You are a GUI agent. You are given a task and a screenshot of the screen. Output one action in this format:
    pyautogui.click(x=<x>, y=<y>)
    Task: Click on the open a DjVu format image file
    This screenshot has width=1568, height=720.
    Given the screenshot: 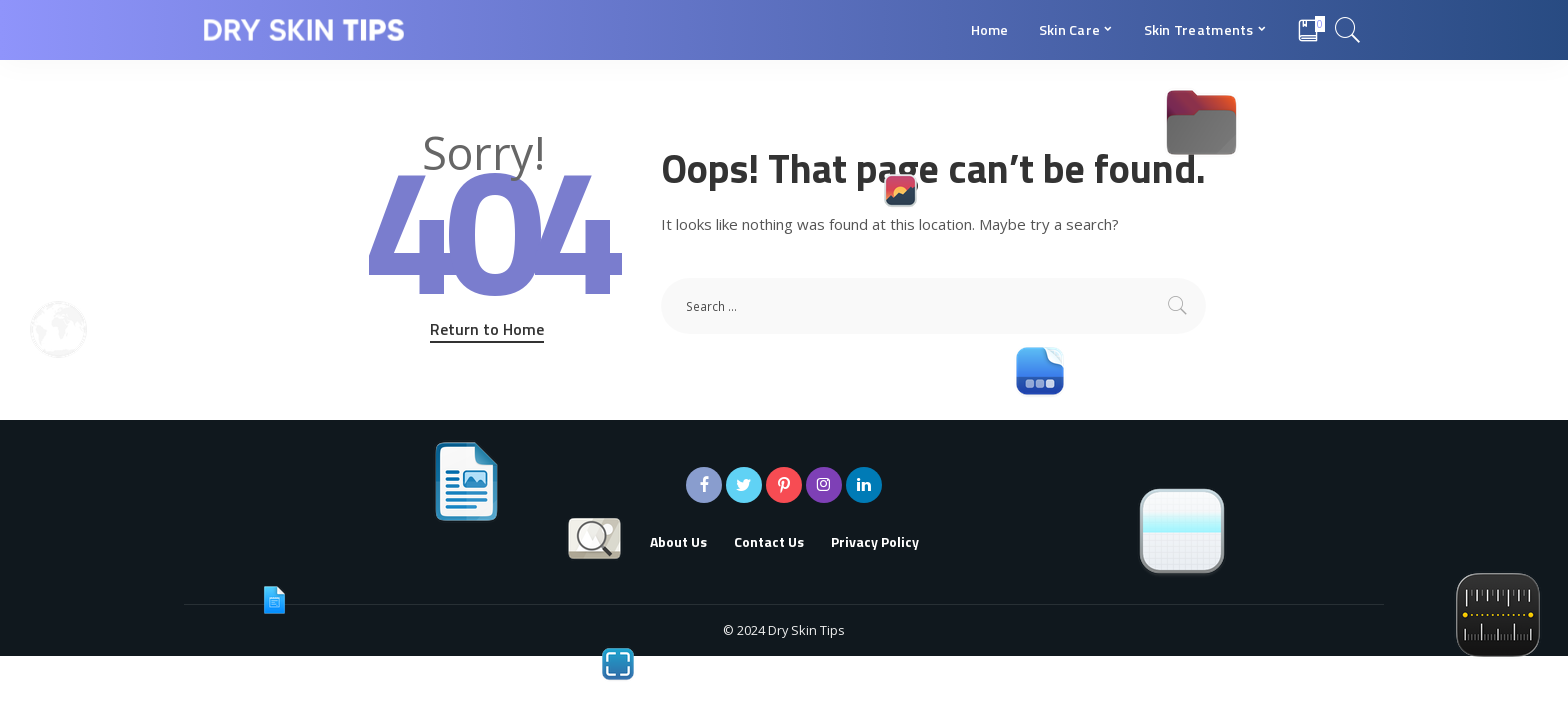 What is the action you would take?
    pyautogui.click(x=274, y=600)
    